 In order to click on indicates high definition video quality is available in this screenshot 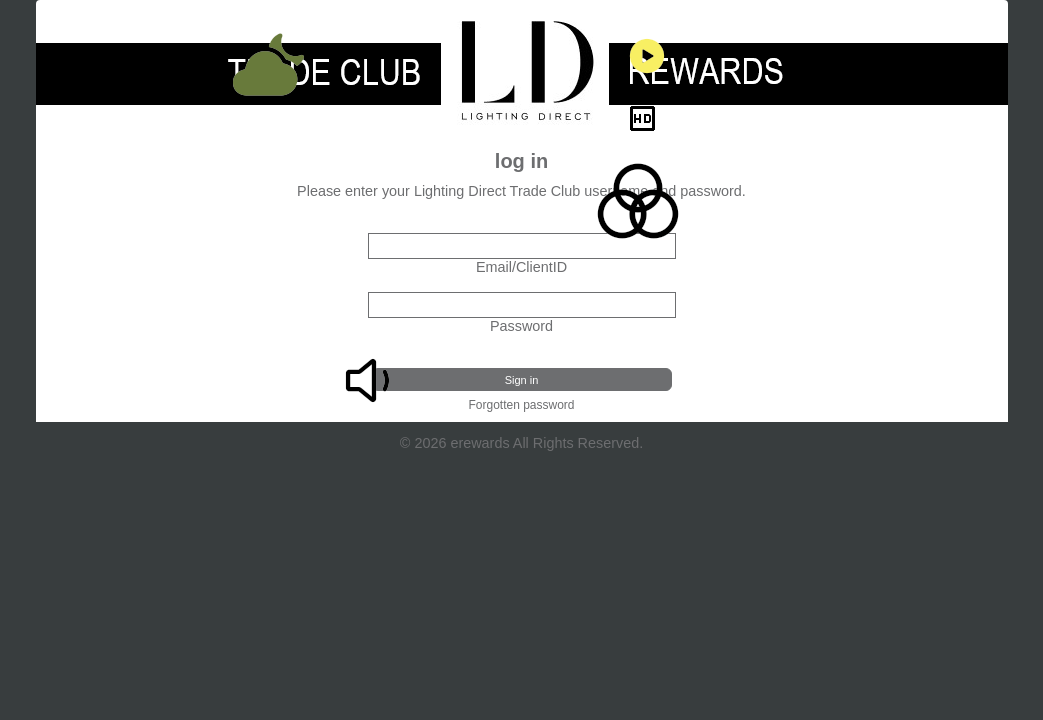, I will do `click(642, 118)`.